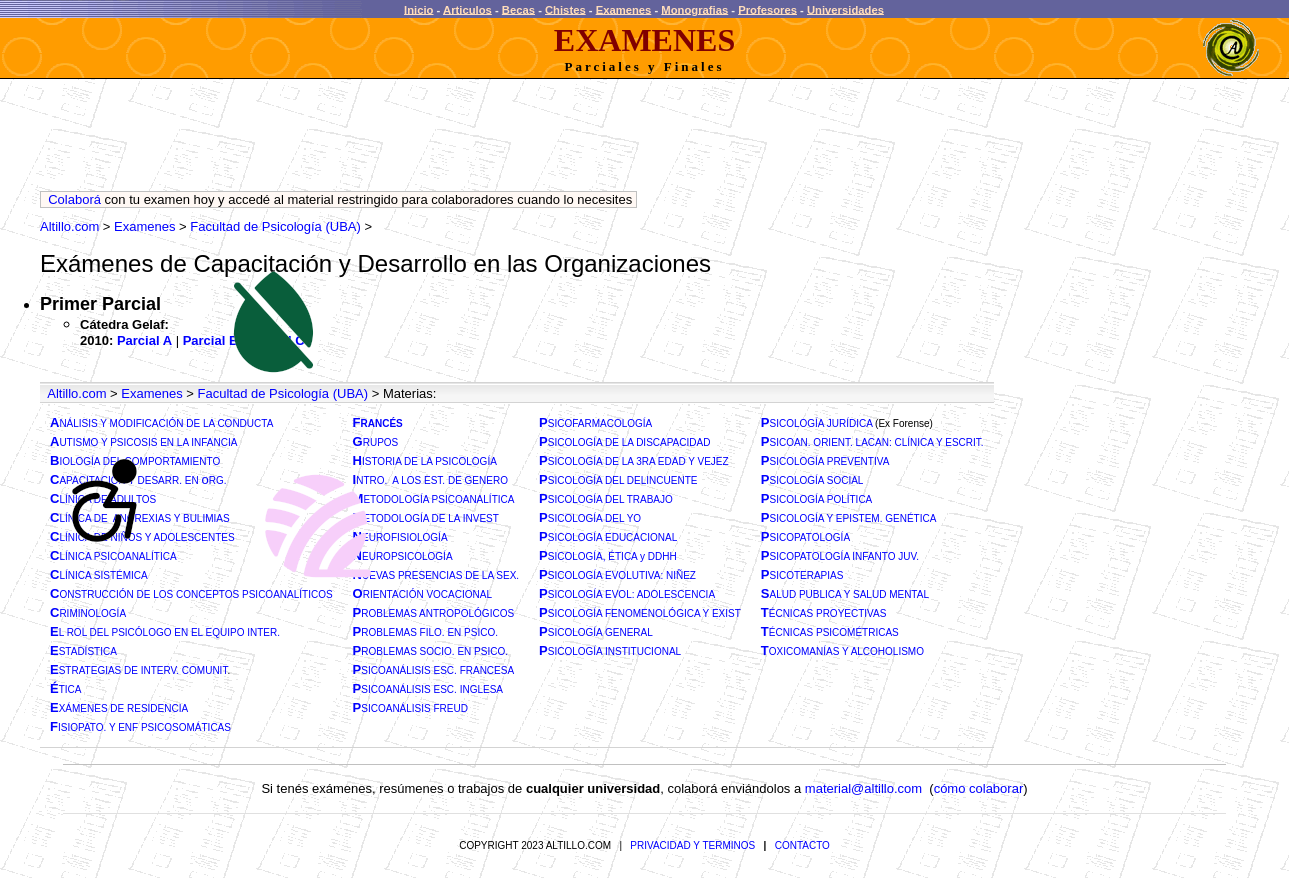 The width and height of the screenshot is (1289, 878). What do you see at coordinates (273, 325) in the screenshot?
I see `disable water or liquid features` at bounding box center [273, 325].